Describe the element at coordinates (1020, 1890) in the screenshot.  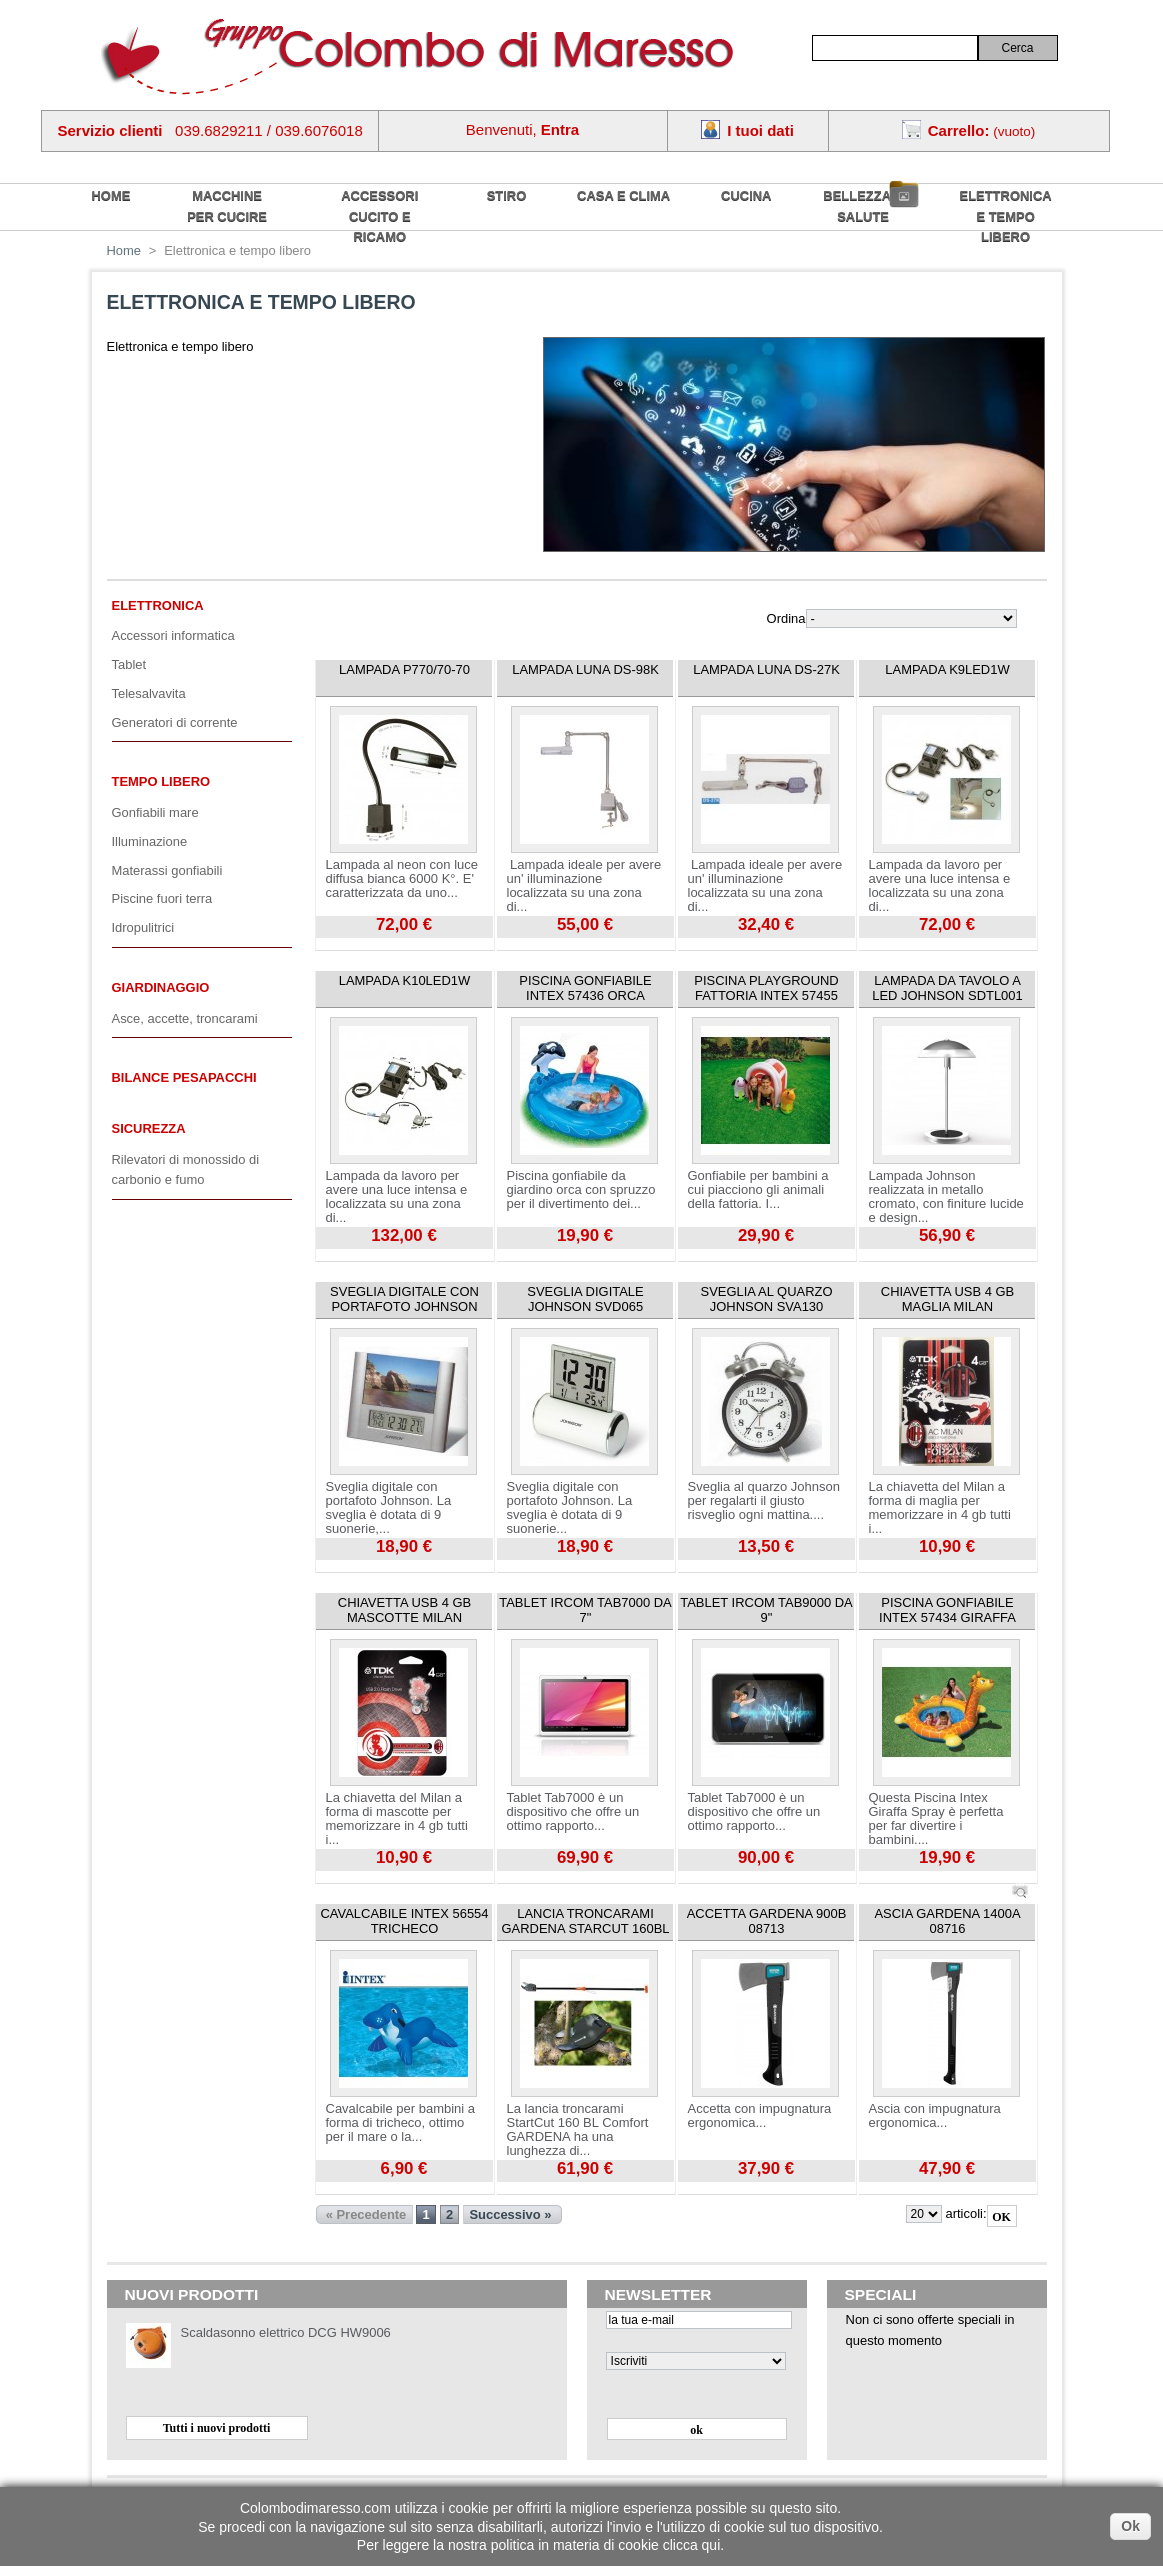
I see `preview document before printing` at that location.